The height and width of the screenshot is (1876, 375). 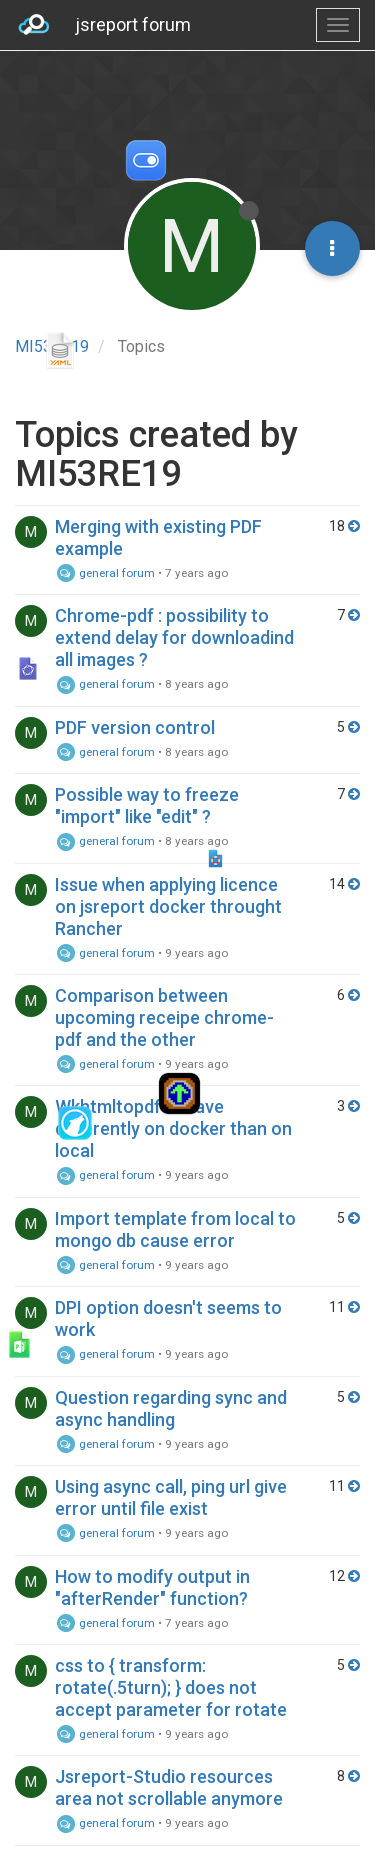 I want to click on access desktop customization settings, so click(x=146, y=161).